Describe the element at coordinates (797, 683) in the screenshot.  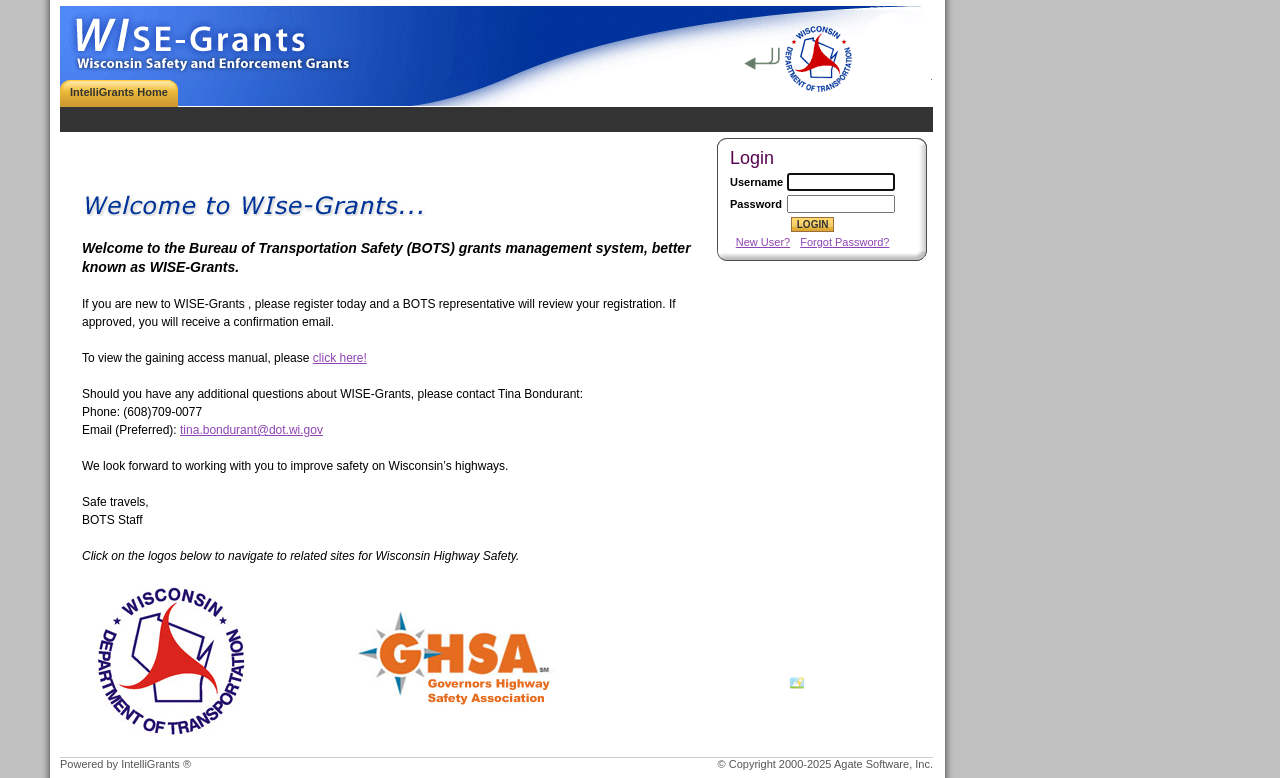
I see `open the photos app` at that location.